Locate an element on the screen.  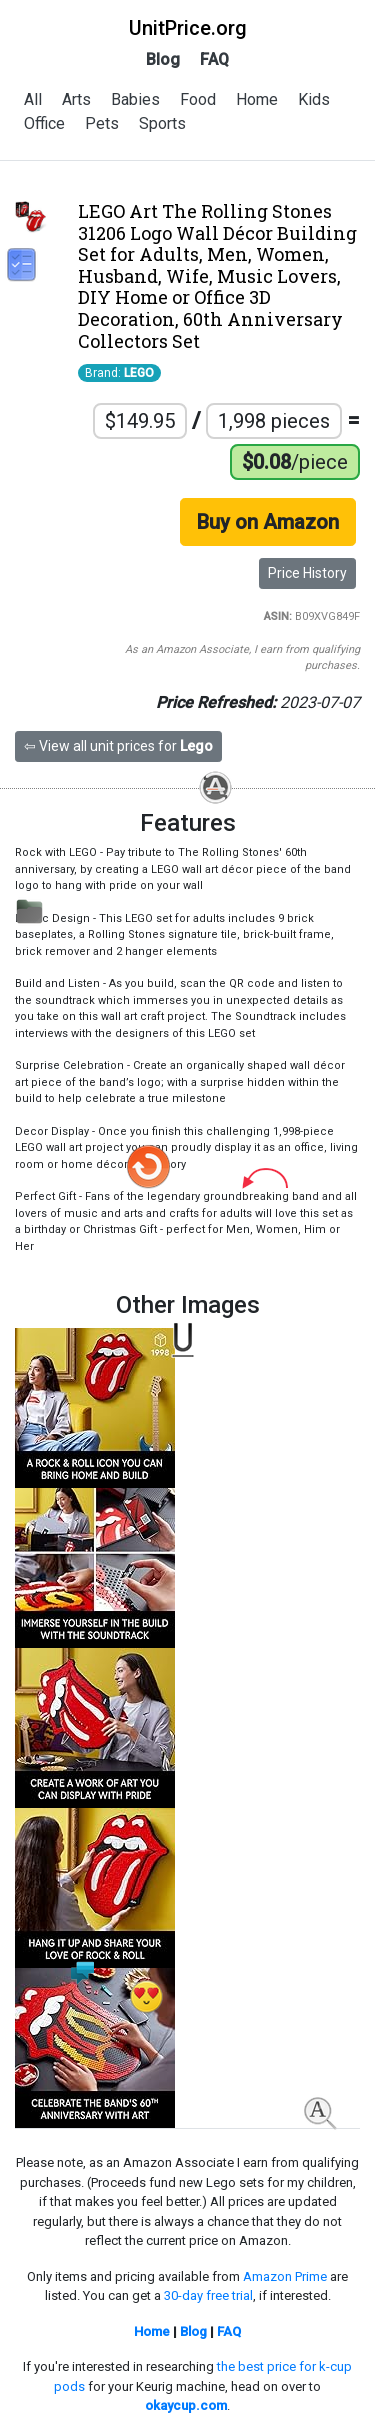
open the to-do list app is located at coordinates (21, 264).